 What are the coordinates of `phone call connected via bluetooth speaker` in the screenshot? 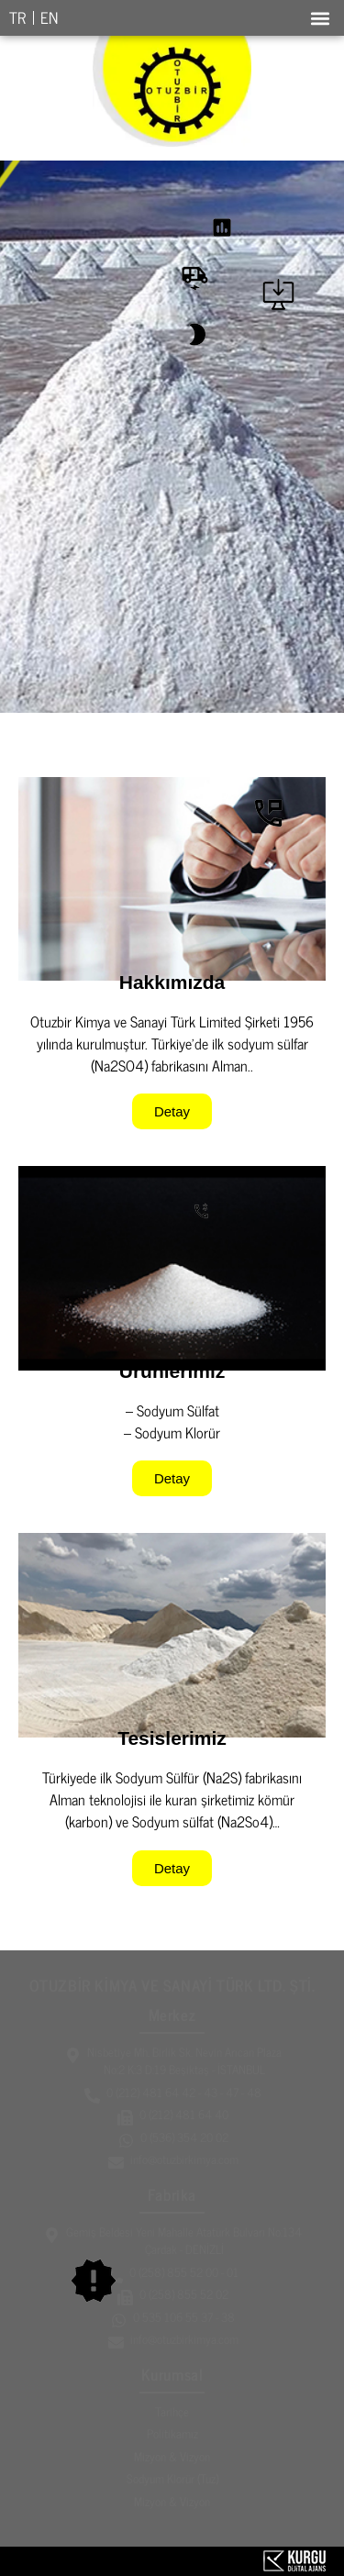 It's located at (201, 1211).